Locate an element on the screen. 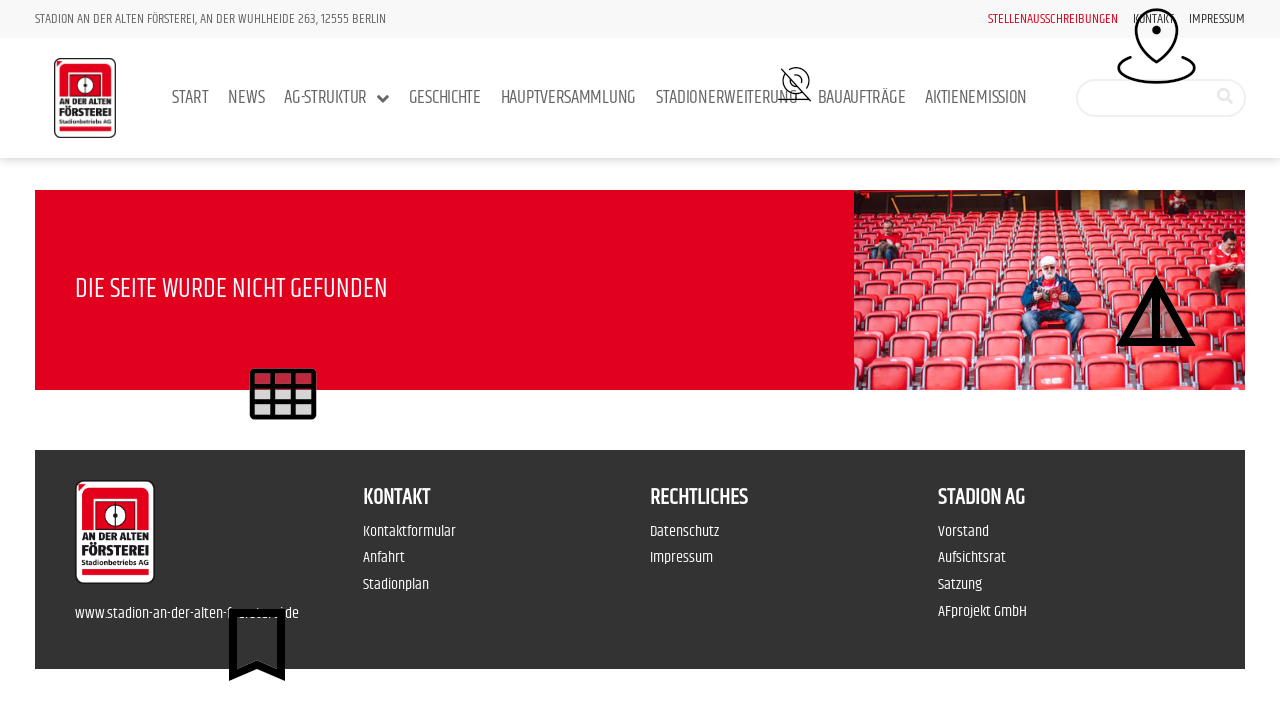  view location area or zone on map is located at coordinates (1156, 47).